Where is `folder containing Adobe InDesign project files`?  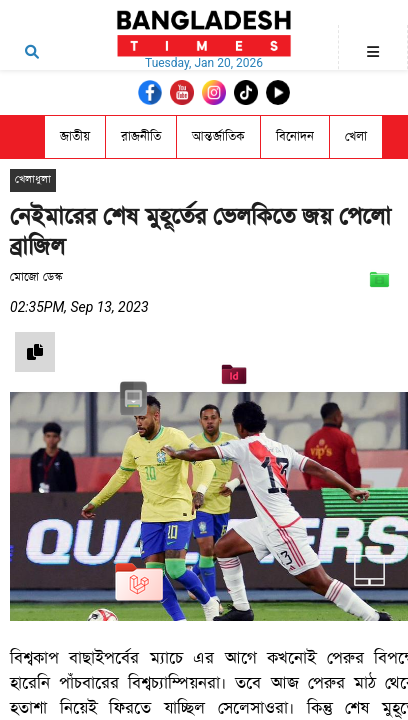 folder containing Adobe InDesign project files is located at coordinates (234, 375).